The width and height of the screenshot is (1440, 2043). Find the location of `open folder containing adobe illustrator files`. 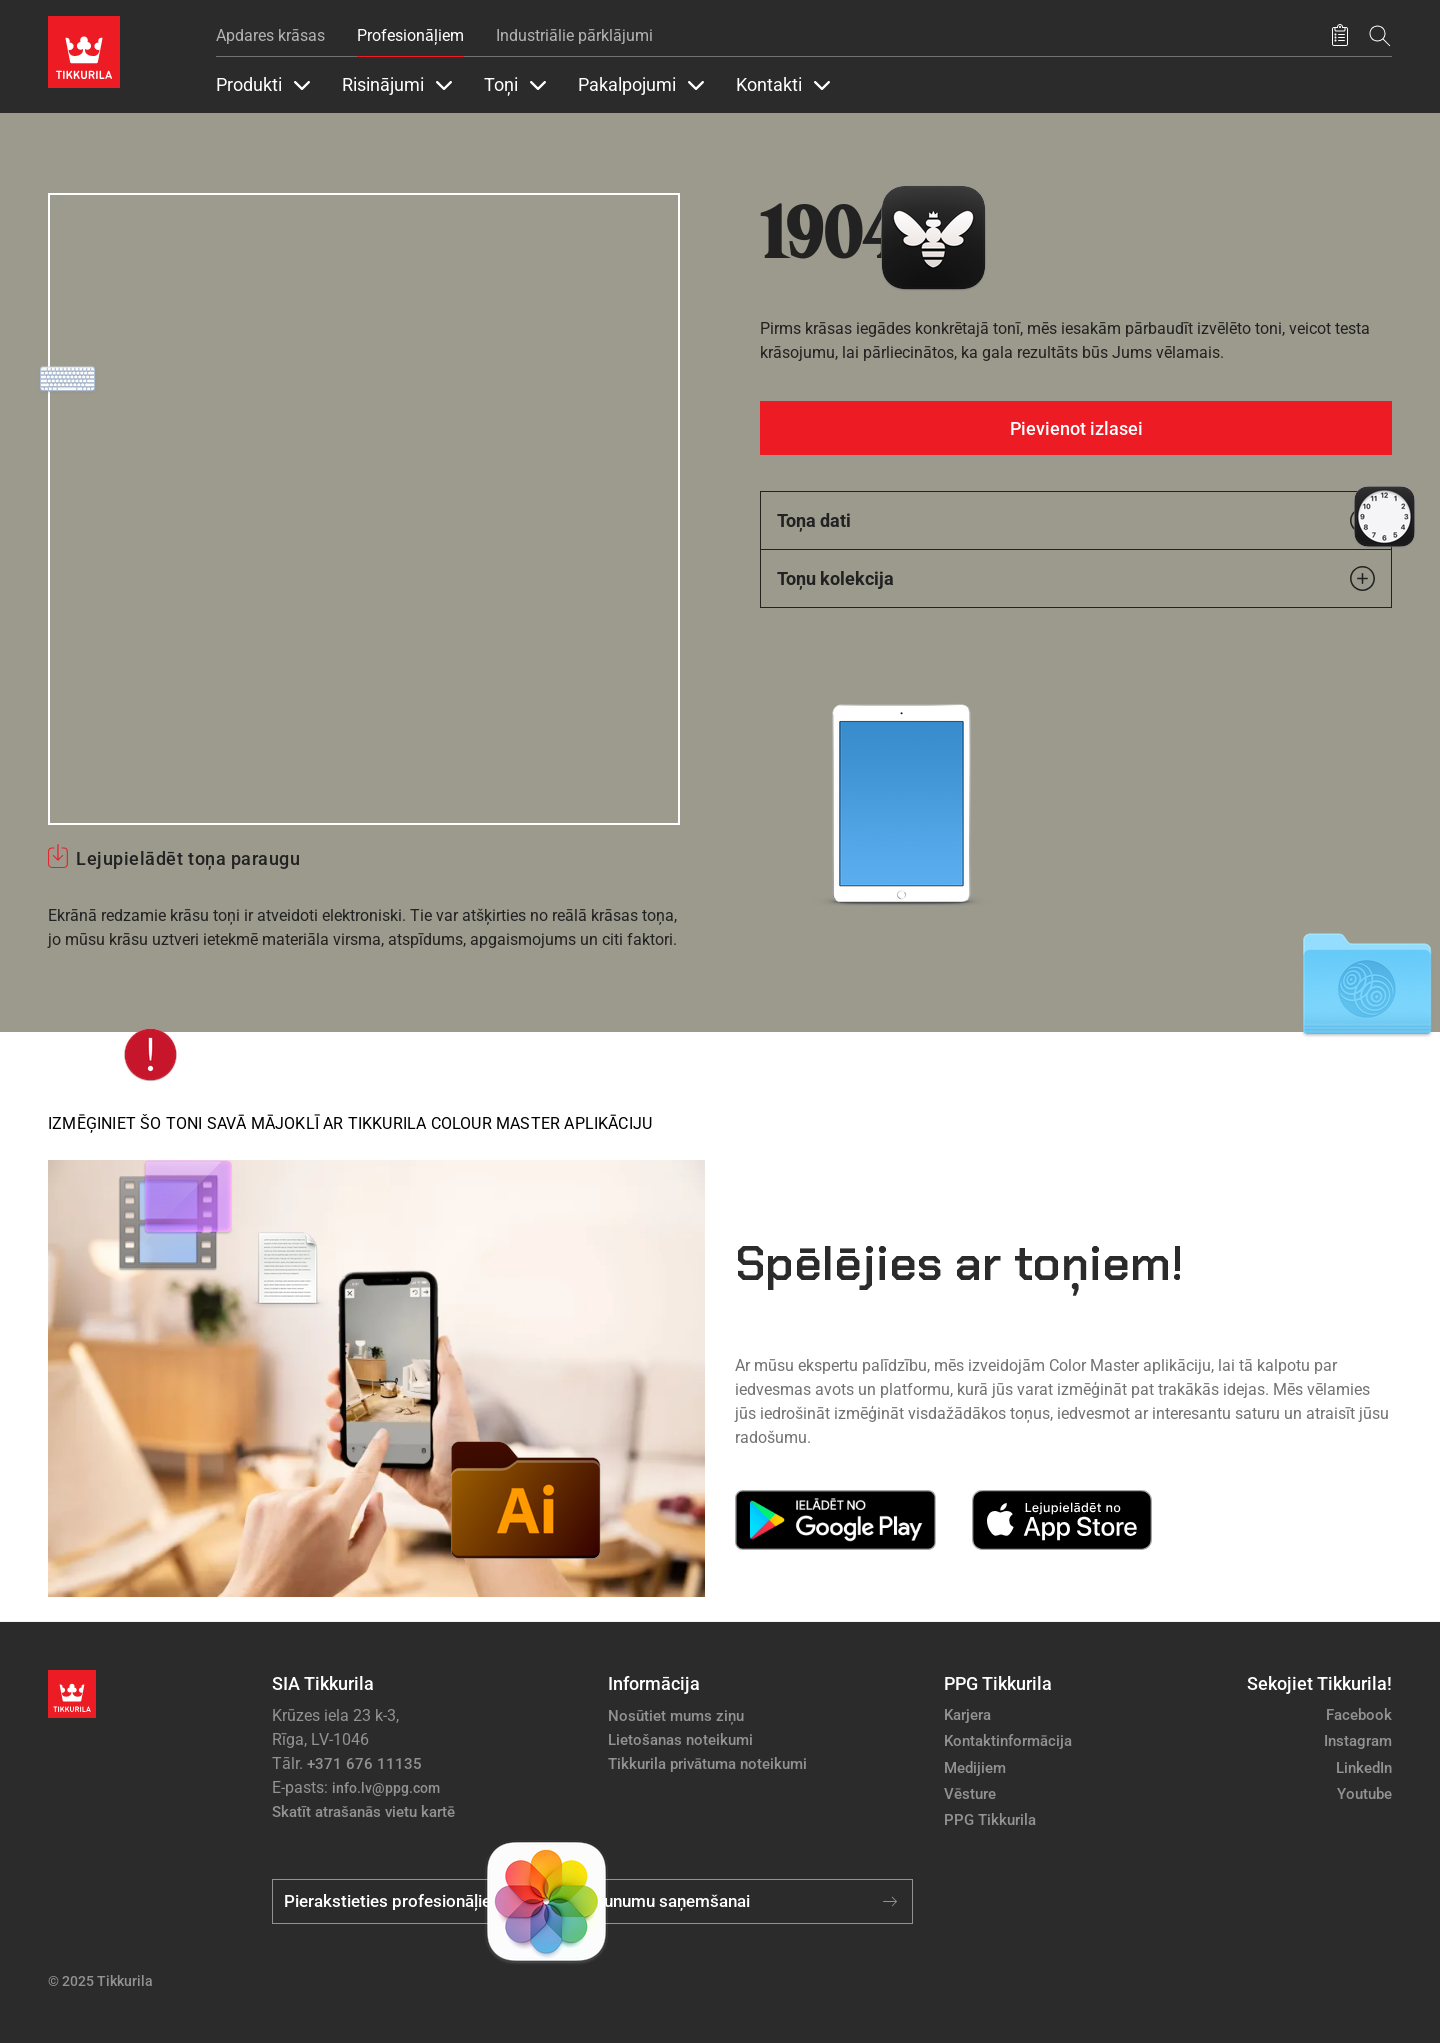

open folder containing adobe illustrator files is located at coordinates (525, 1504).